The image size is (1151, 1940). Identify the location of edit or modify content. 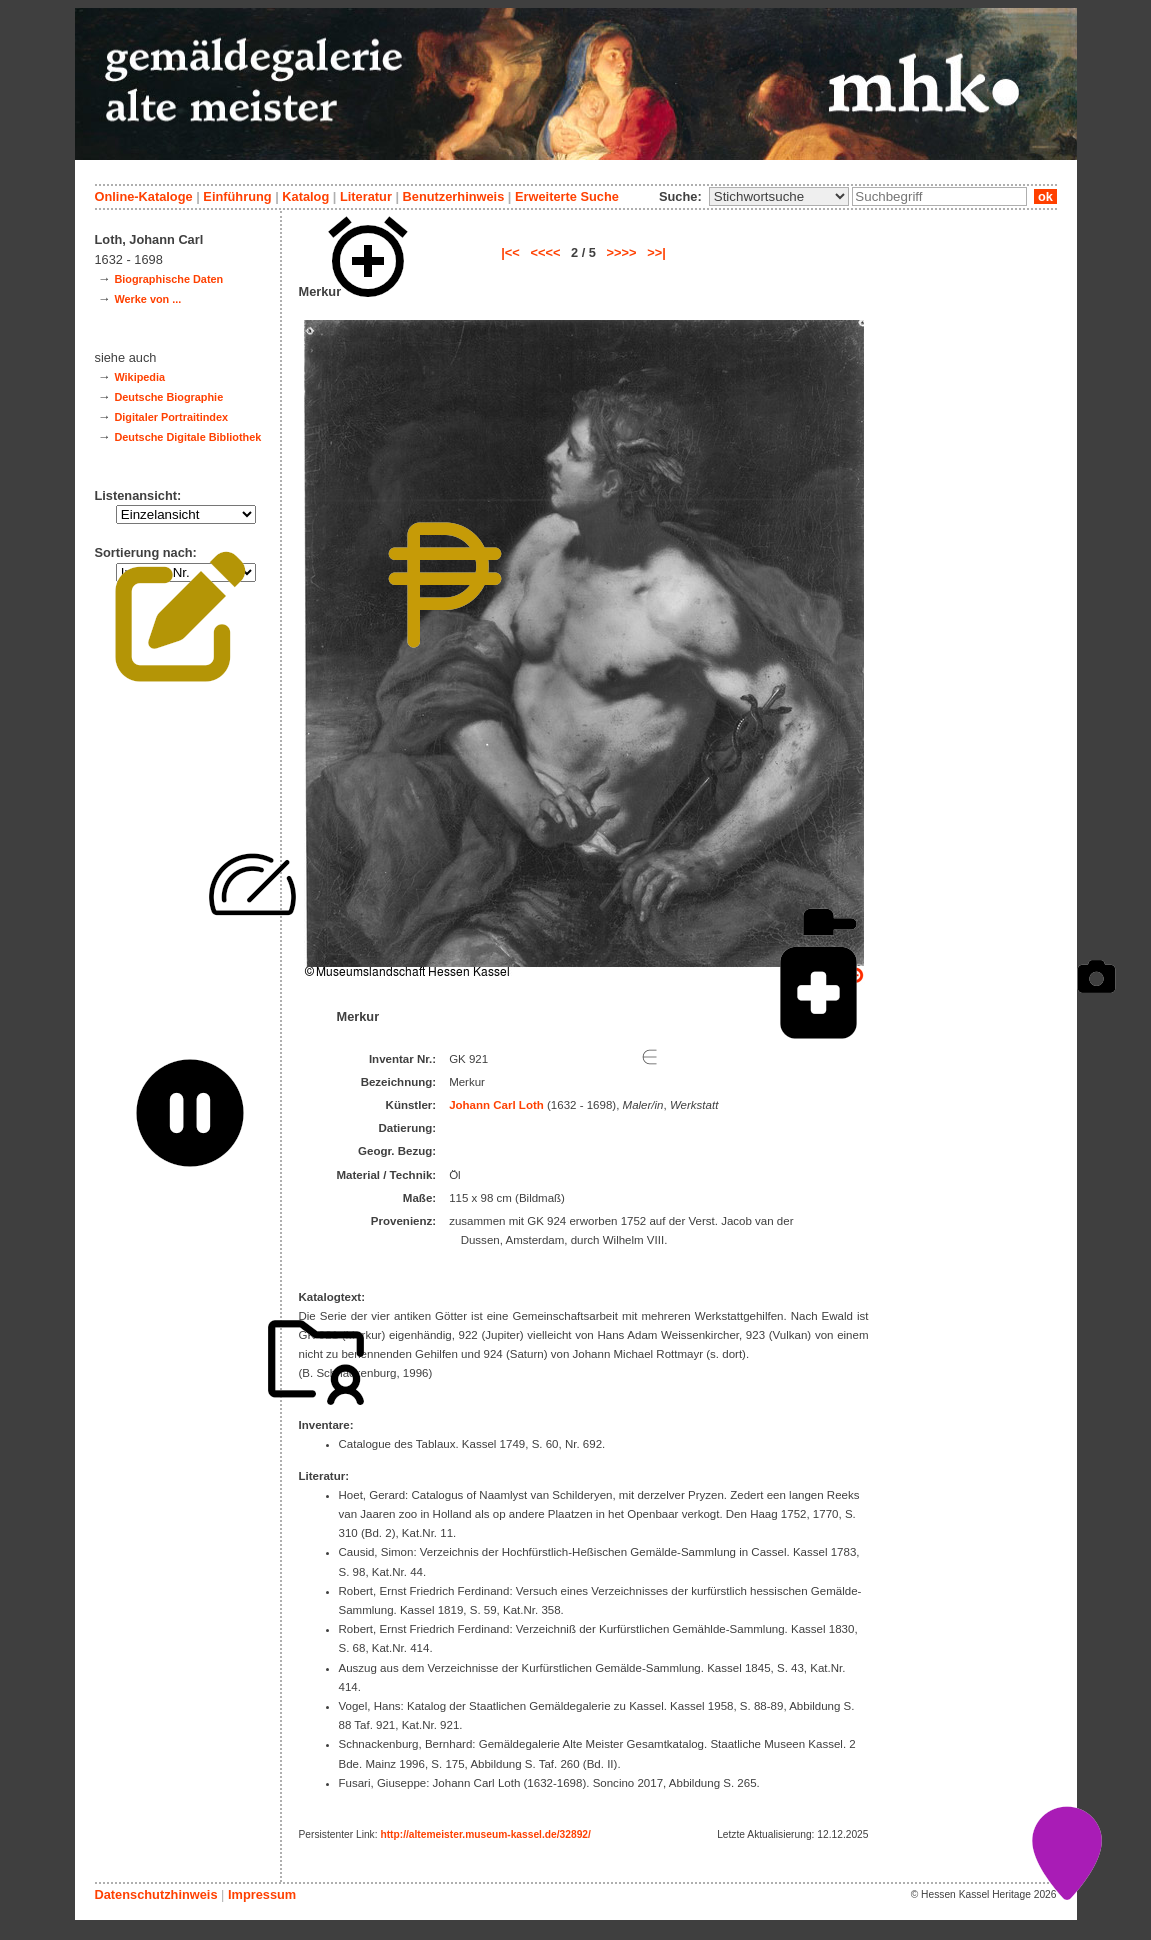
(181, 616).